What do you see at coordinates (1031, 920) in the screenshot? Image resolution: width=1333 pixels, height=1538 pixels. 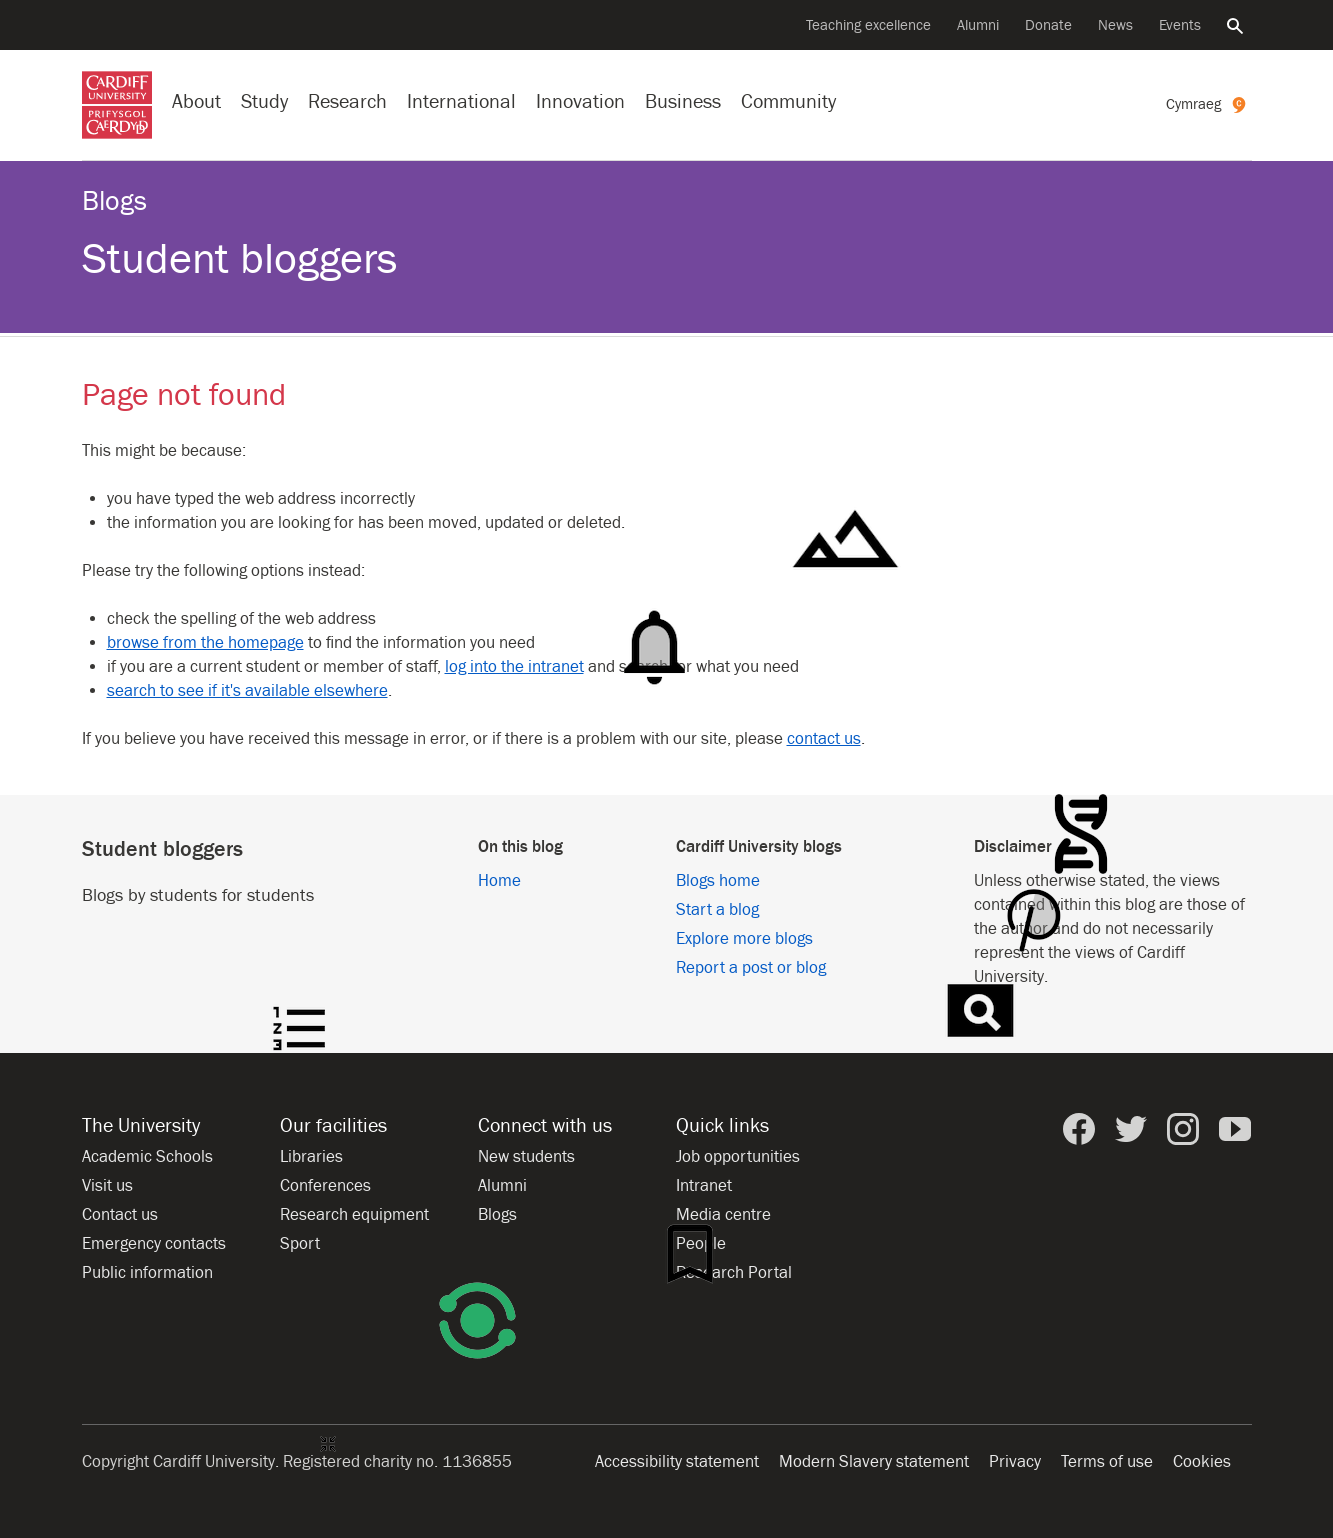 I see `open Pinterest app` at bounding box center [1031, 920].